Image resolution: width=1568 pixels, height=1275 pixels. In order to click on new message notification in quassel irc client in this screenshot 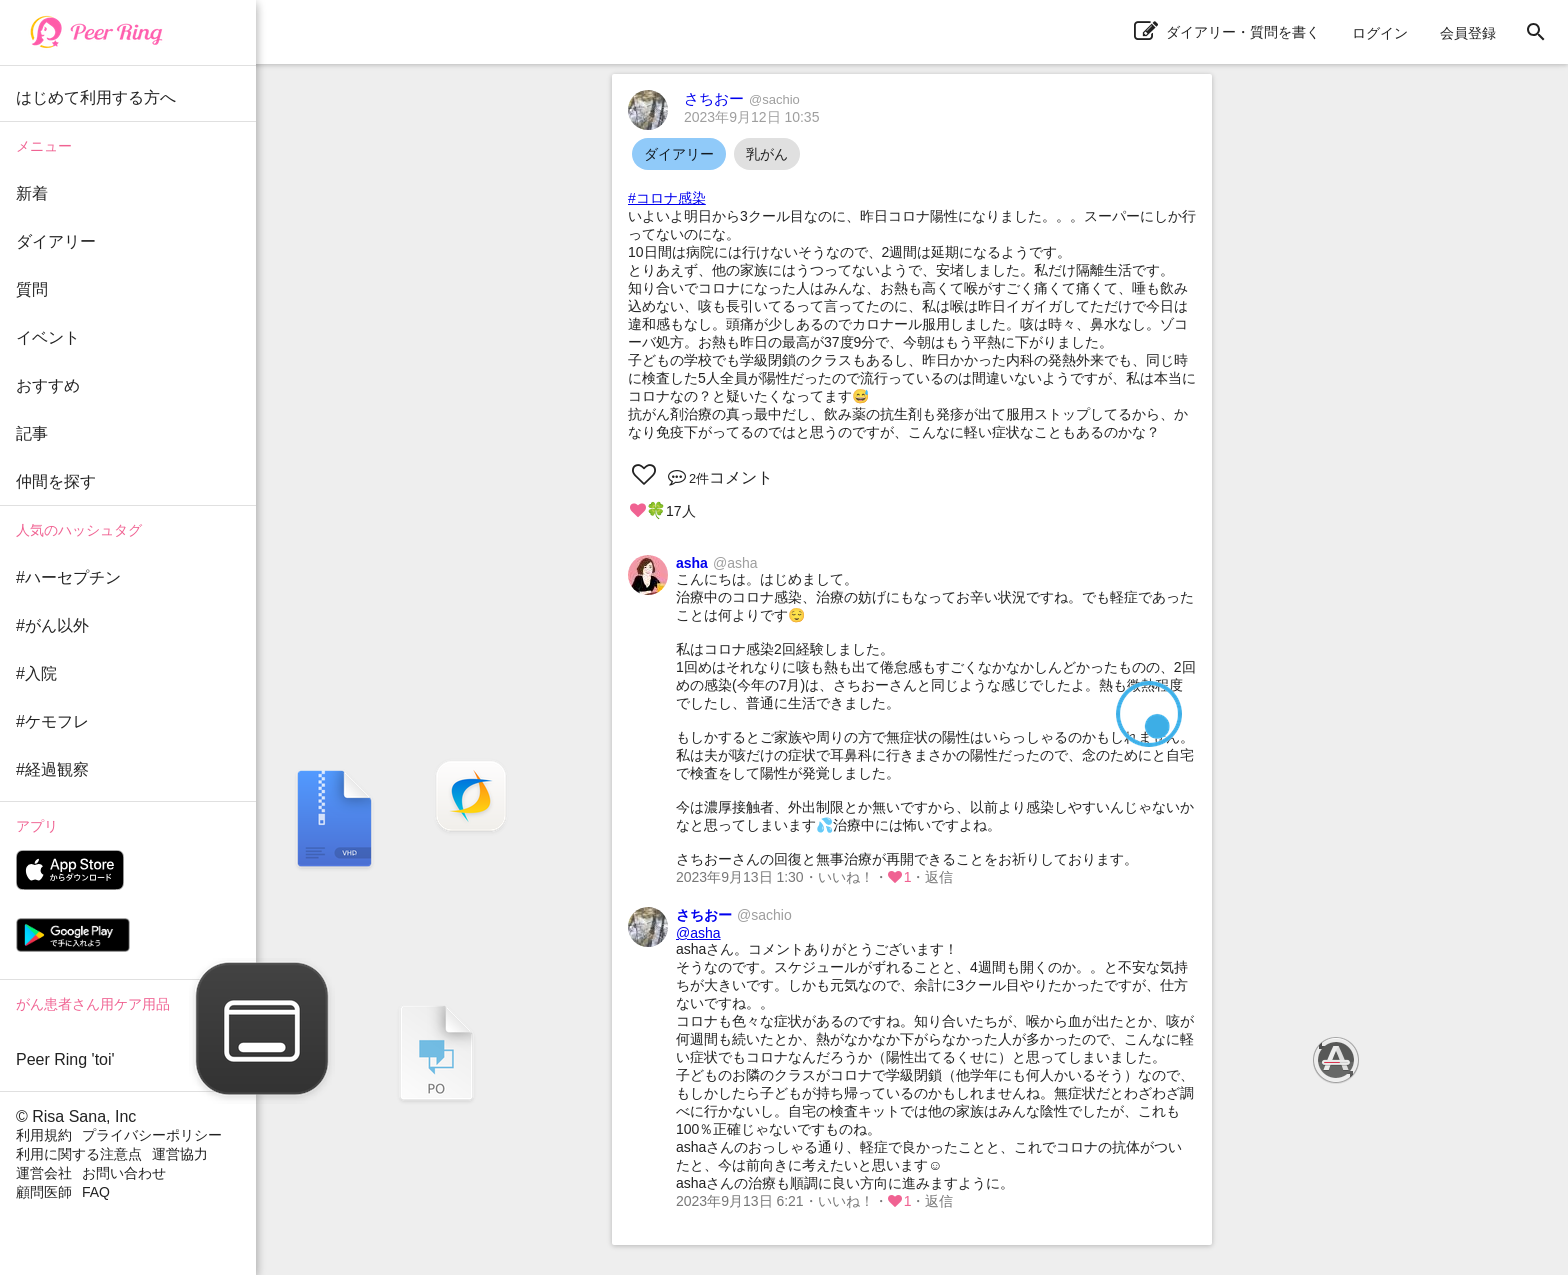, I will do `click(1149, 714)`.